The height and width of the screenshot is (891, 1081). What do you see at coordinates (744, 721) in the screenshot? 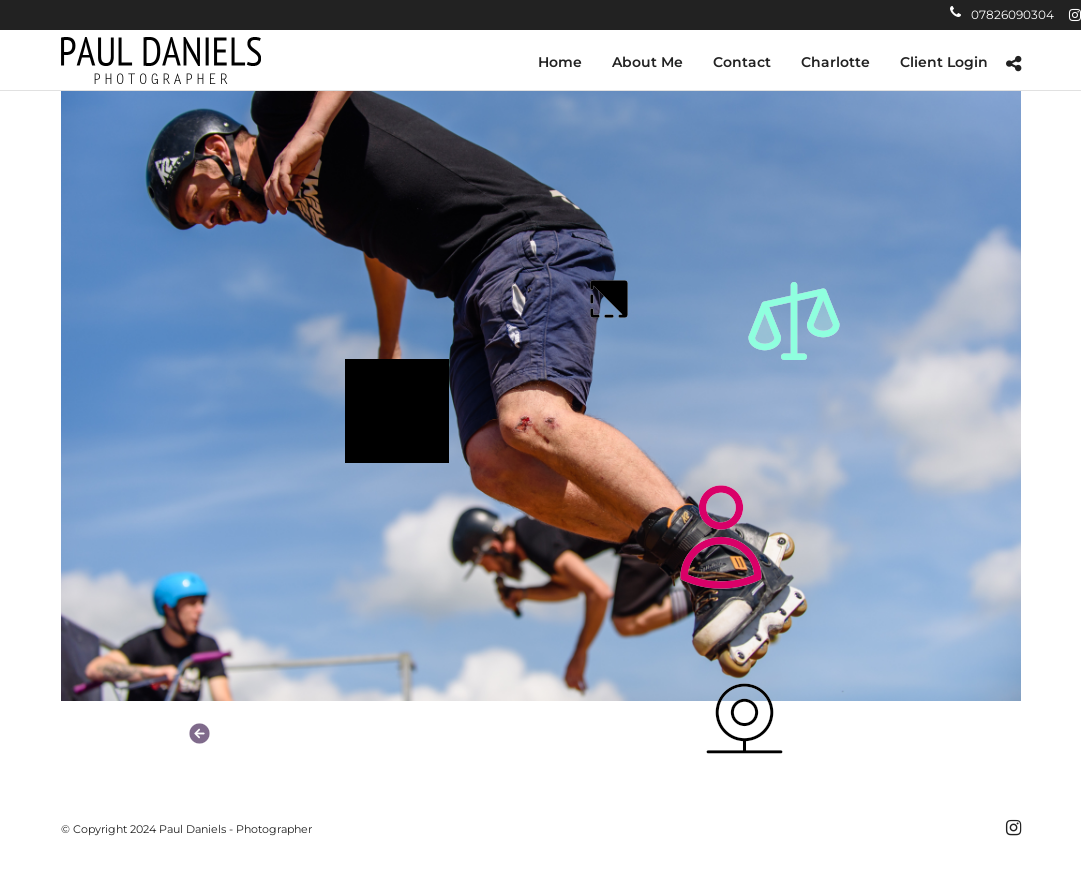
I see `enable webcam or video camera` at bounding box center [744, 721].